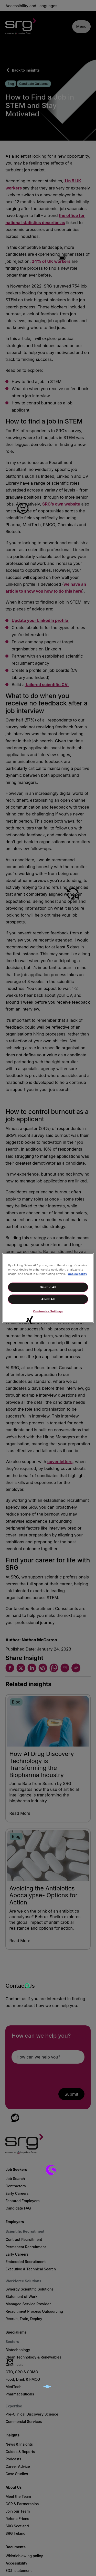  Describe the element at coordinates (47, 2387) in the screenshot. I see `view commit details in version control` at that location.